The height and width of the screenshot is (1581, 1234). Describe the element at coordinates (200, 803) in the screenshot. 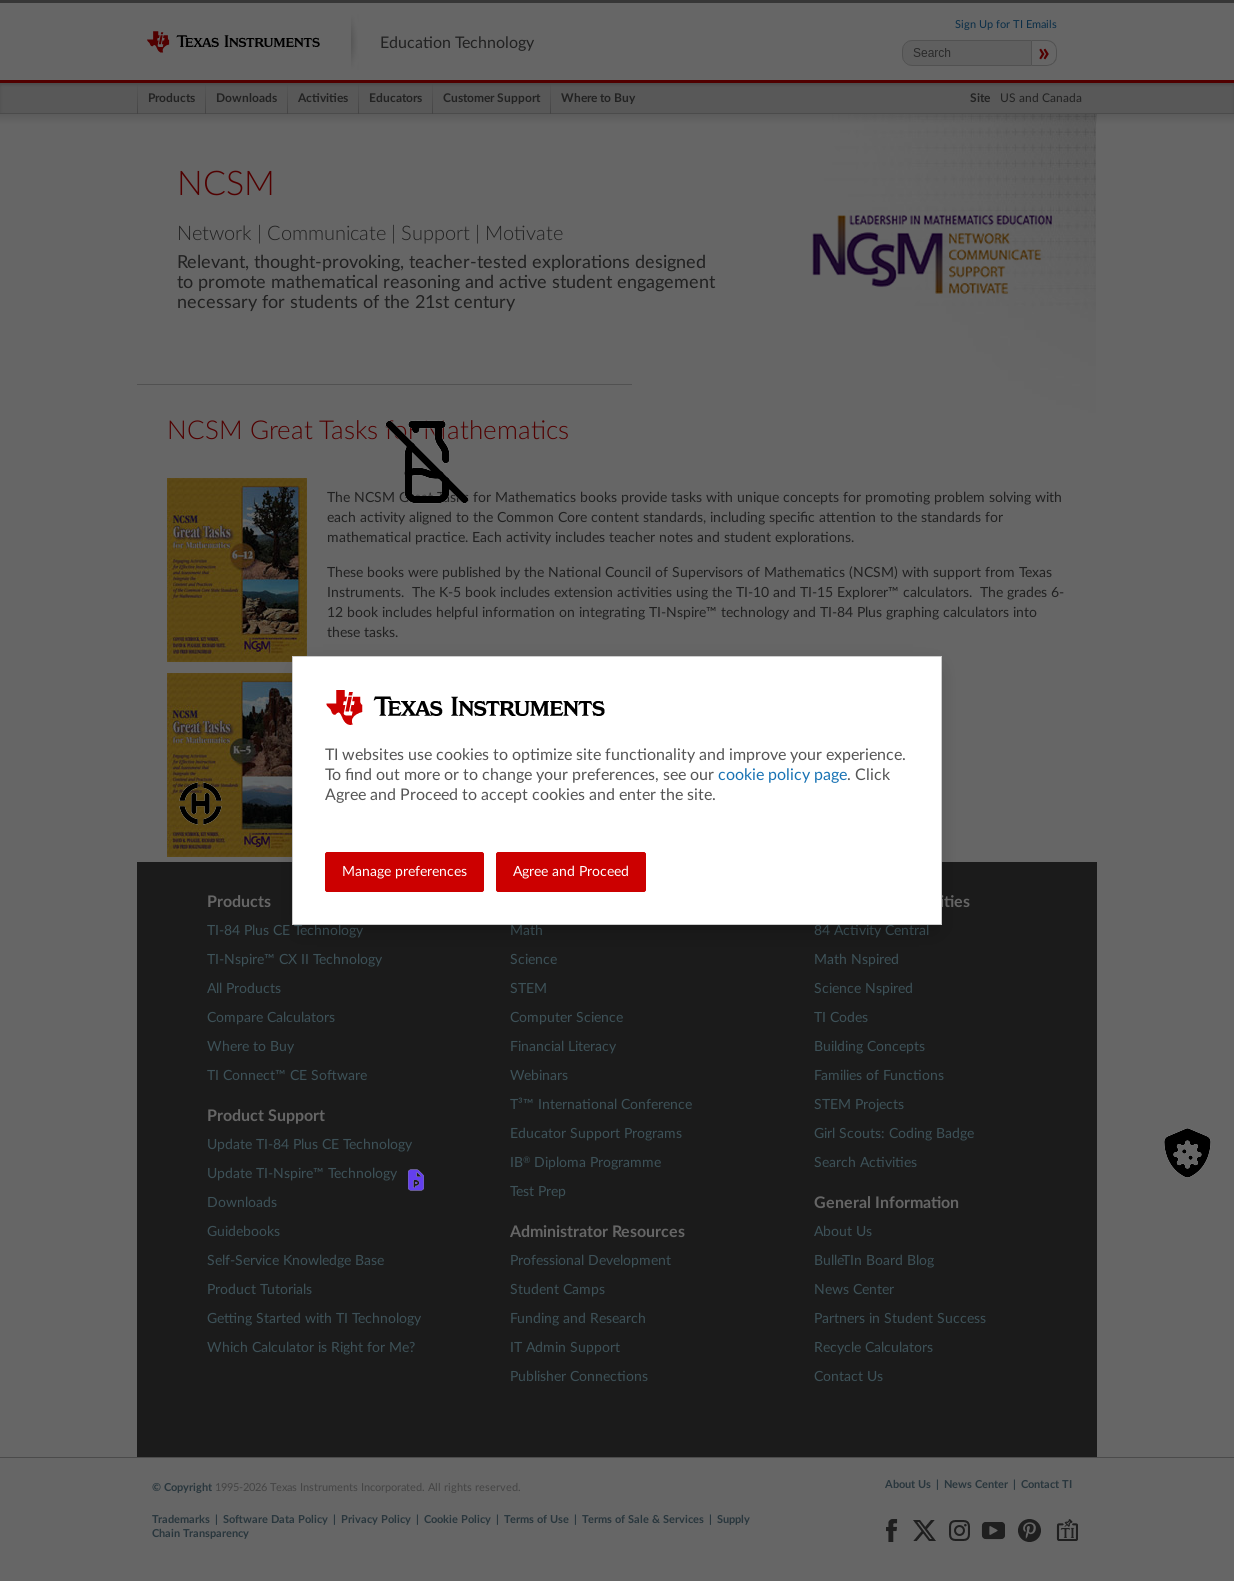

I see `indicates a helipad or helicopter landing zone` at that location.